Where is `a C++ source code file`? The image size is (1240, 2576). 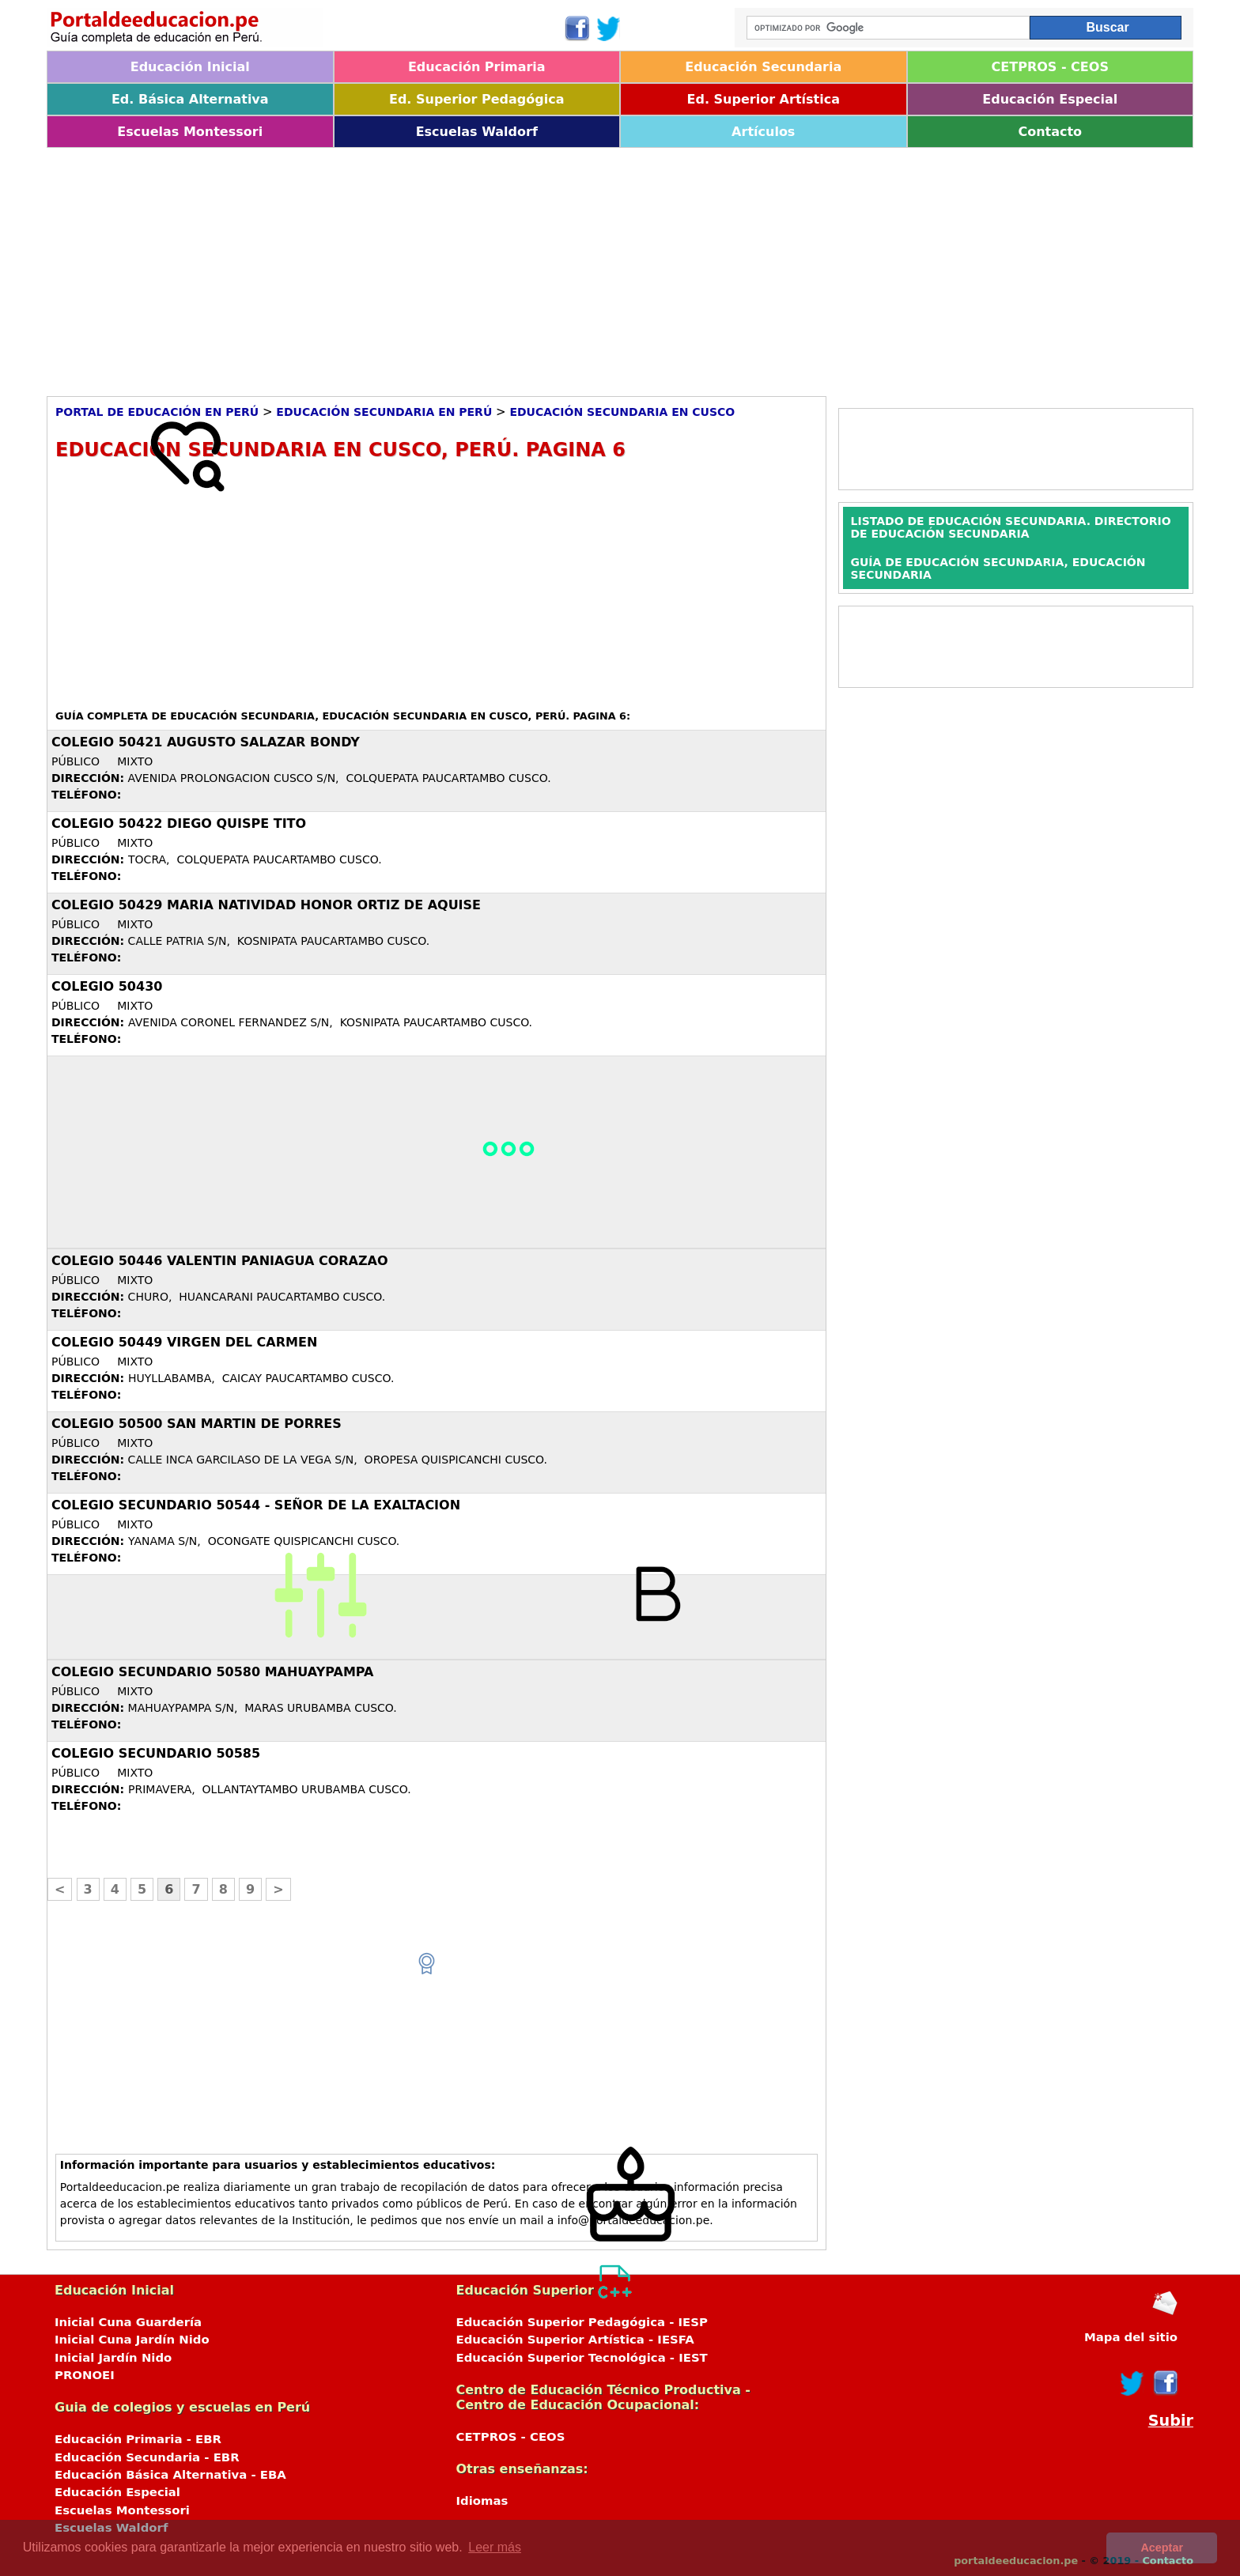 a C++ source code file is located at coordinates (614, 2283).